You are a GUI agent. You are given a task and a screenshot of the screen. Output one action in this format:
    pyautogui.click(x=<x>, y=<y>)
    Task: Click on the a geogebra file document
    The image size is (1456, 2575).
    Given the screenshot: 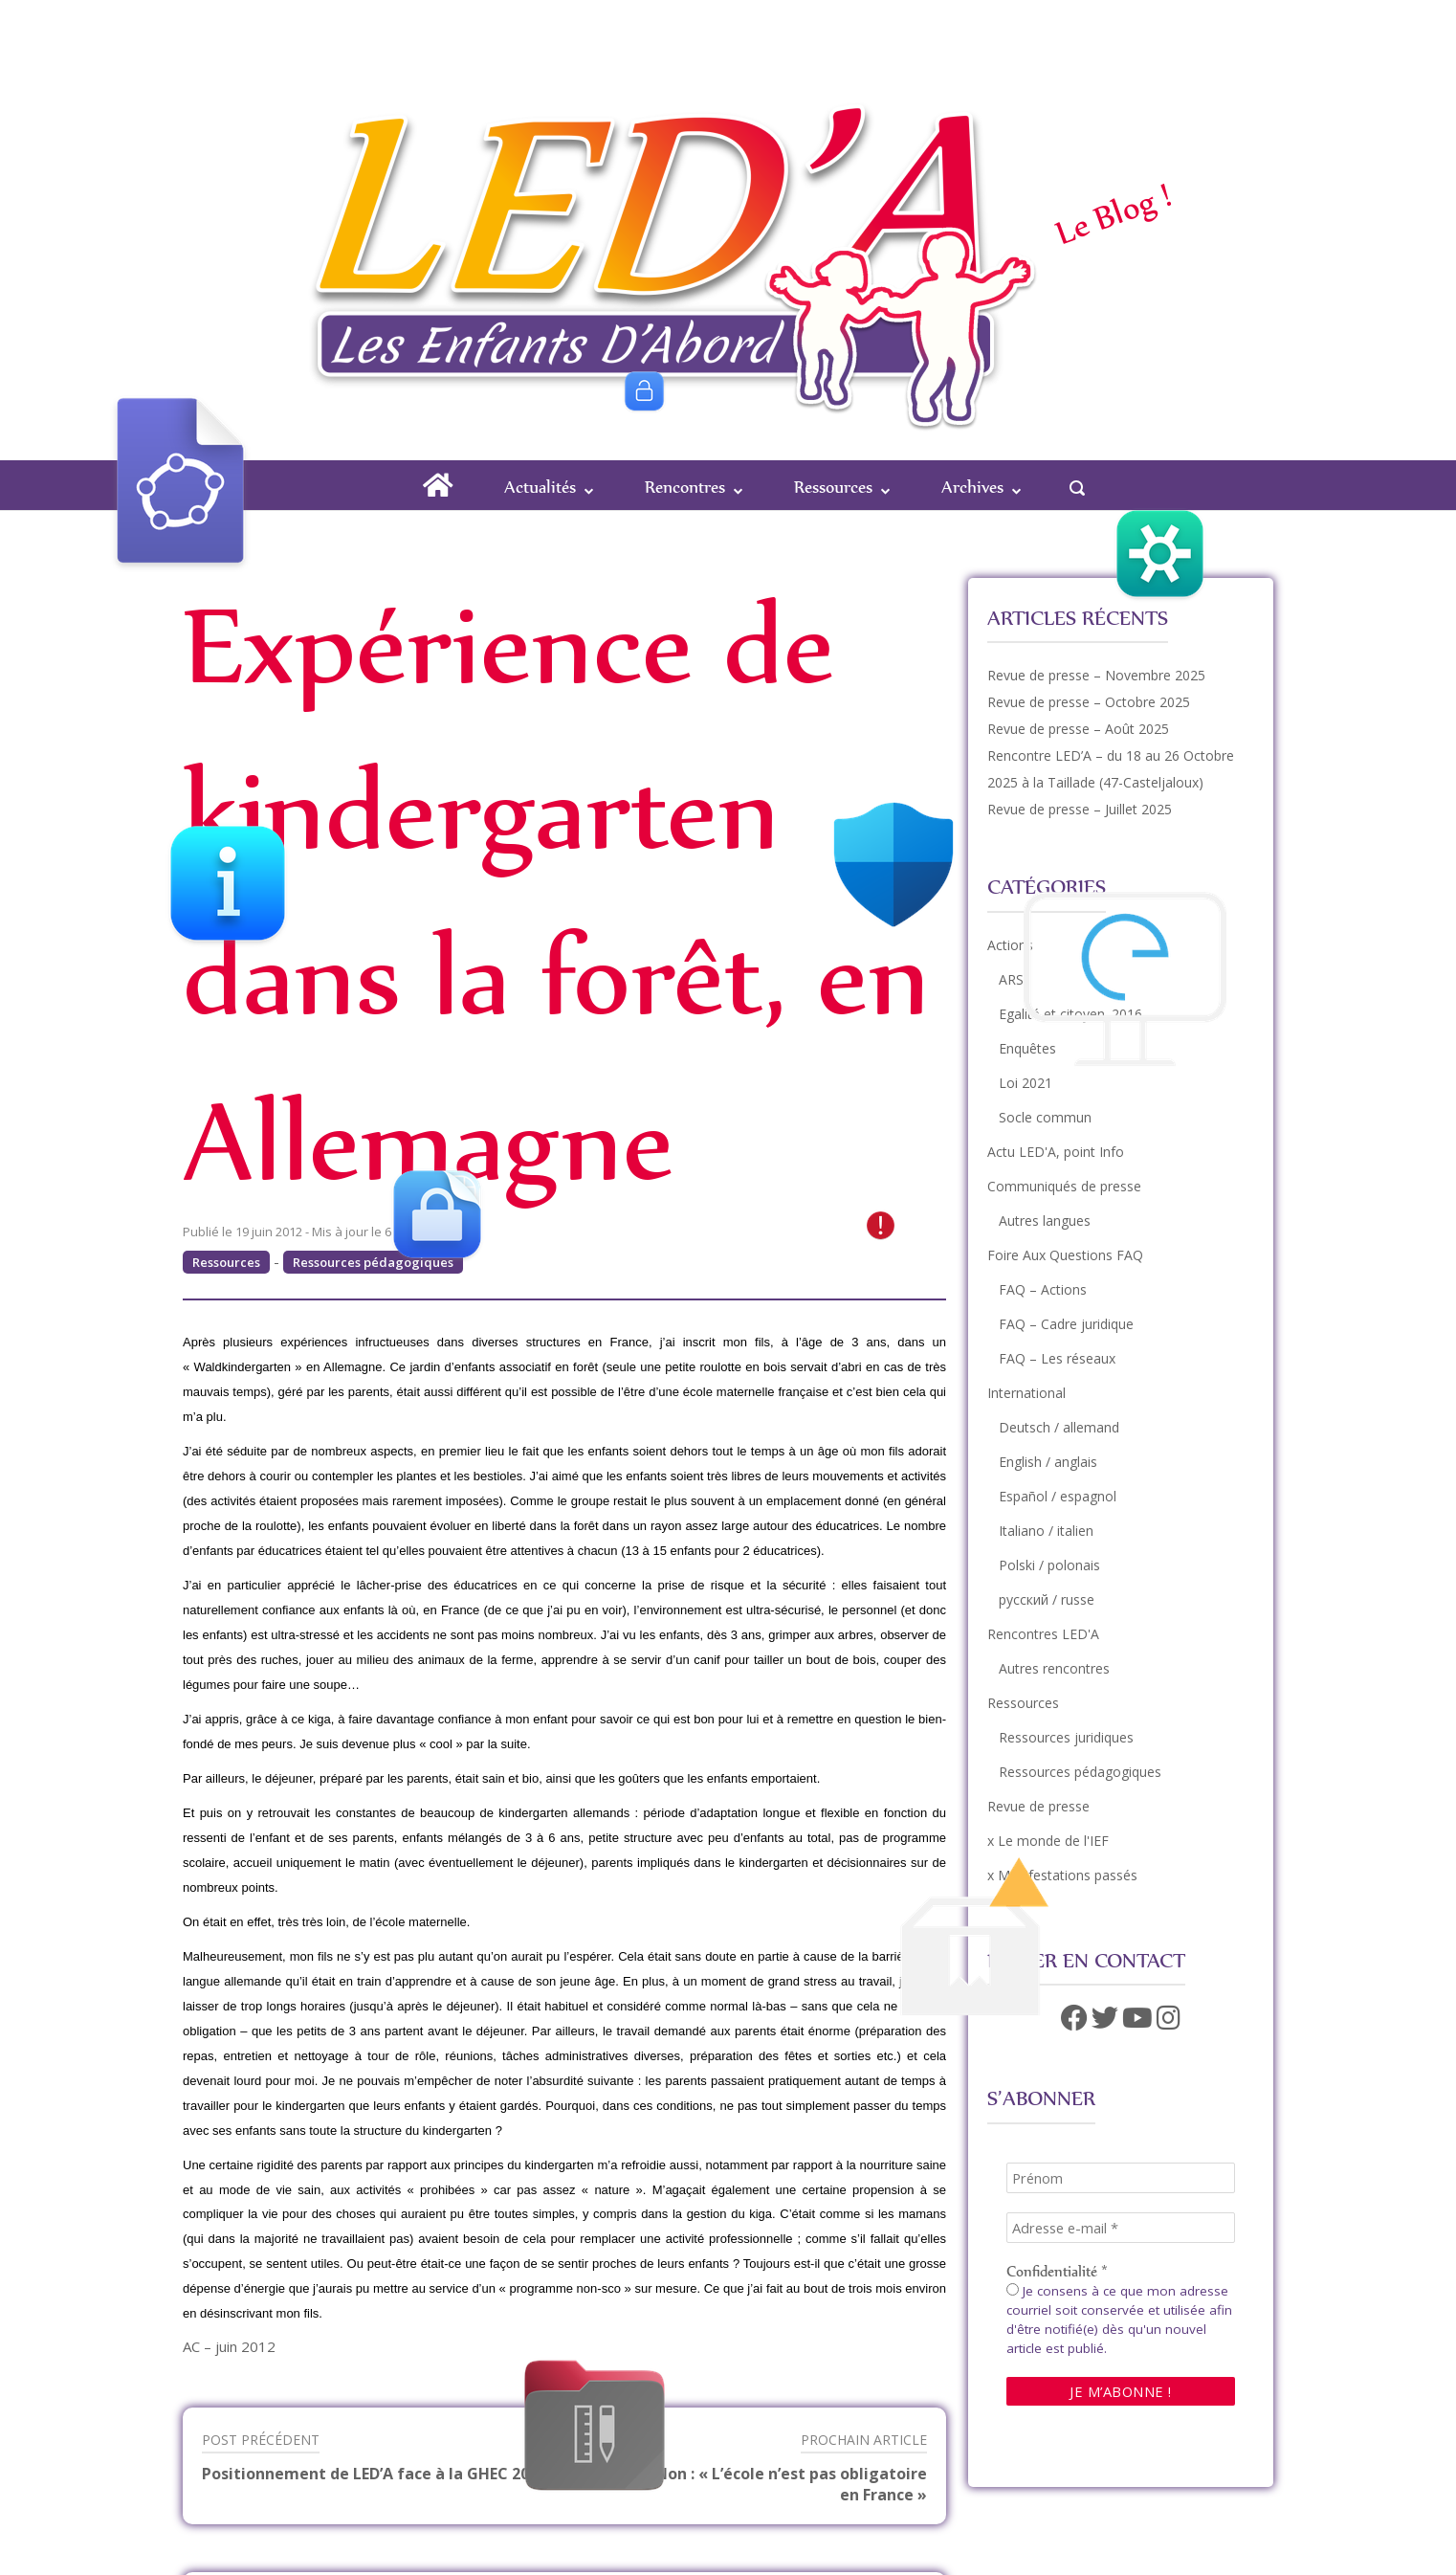 What is the action you would take?
    pyautogui.click(x=180, y=483)
    